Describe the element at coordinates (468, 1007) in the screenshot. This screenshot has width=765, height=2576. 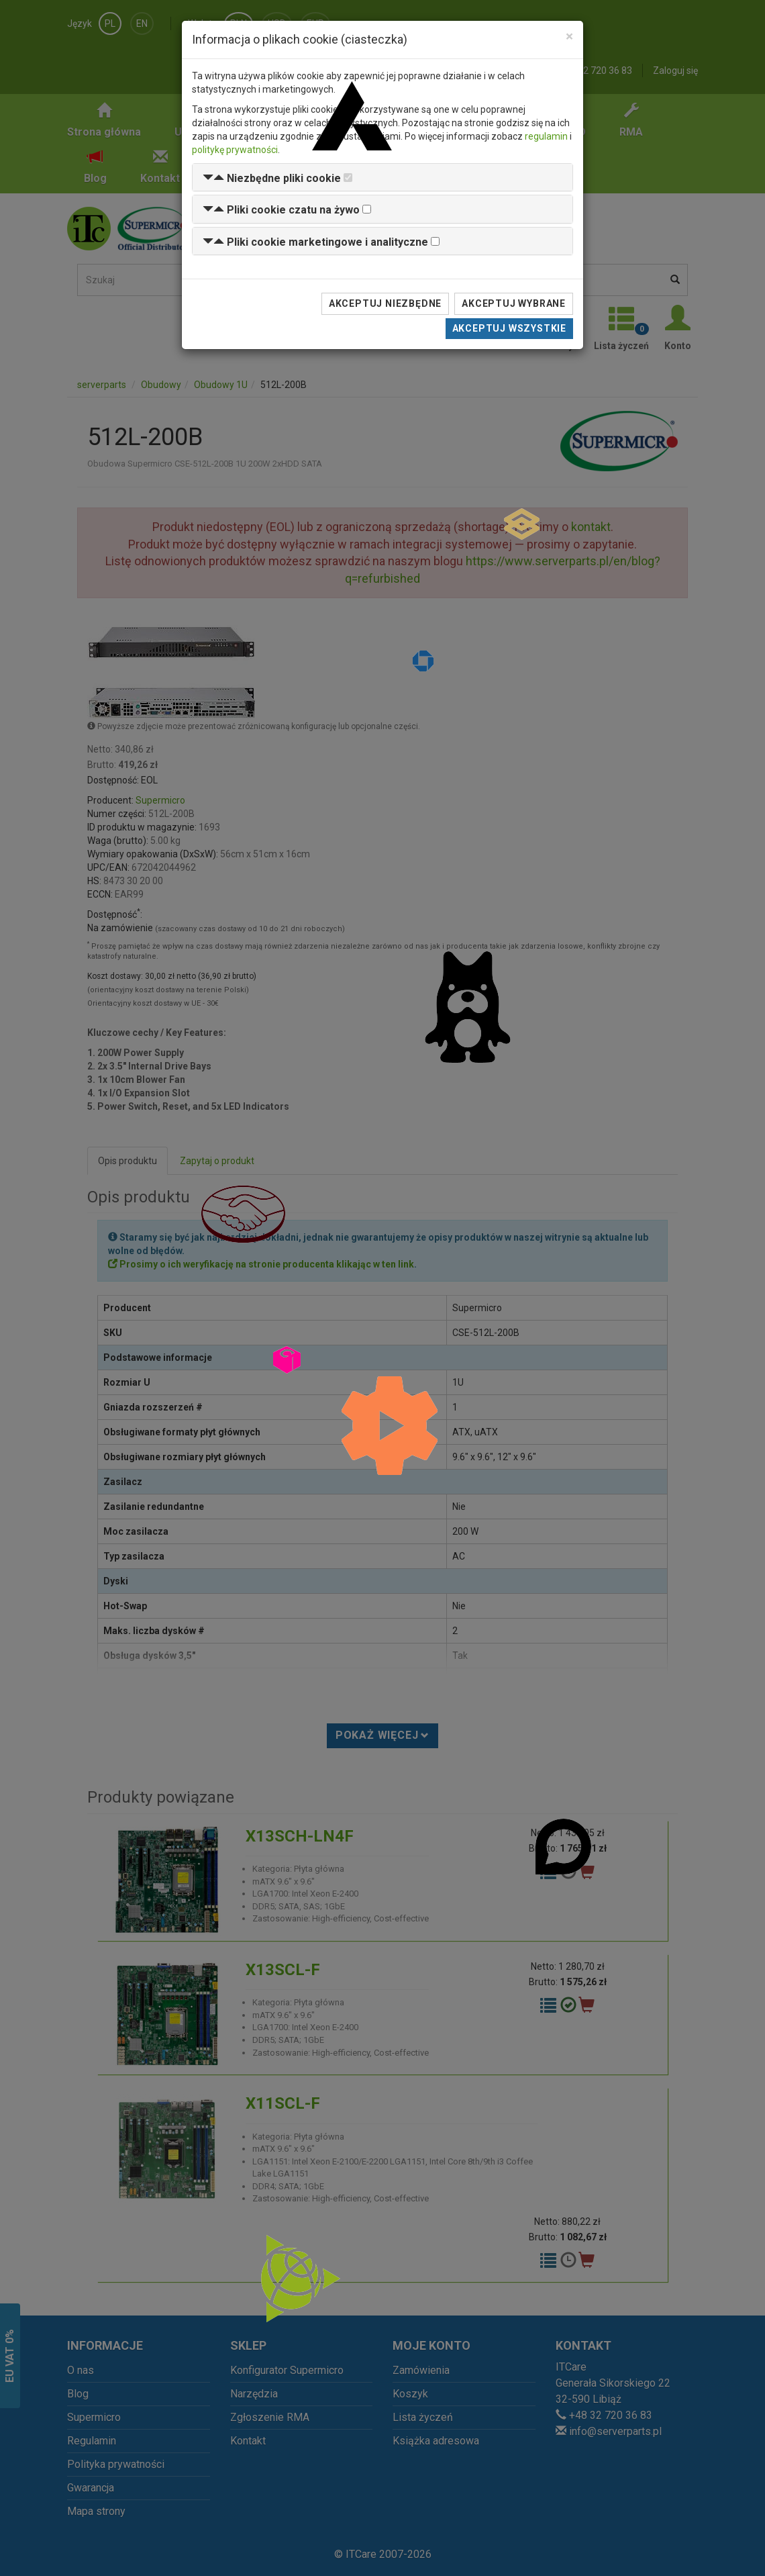
I see `link to or open ameba account` at that location.